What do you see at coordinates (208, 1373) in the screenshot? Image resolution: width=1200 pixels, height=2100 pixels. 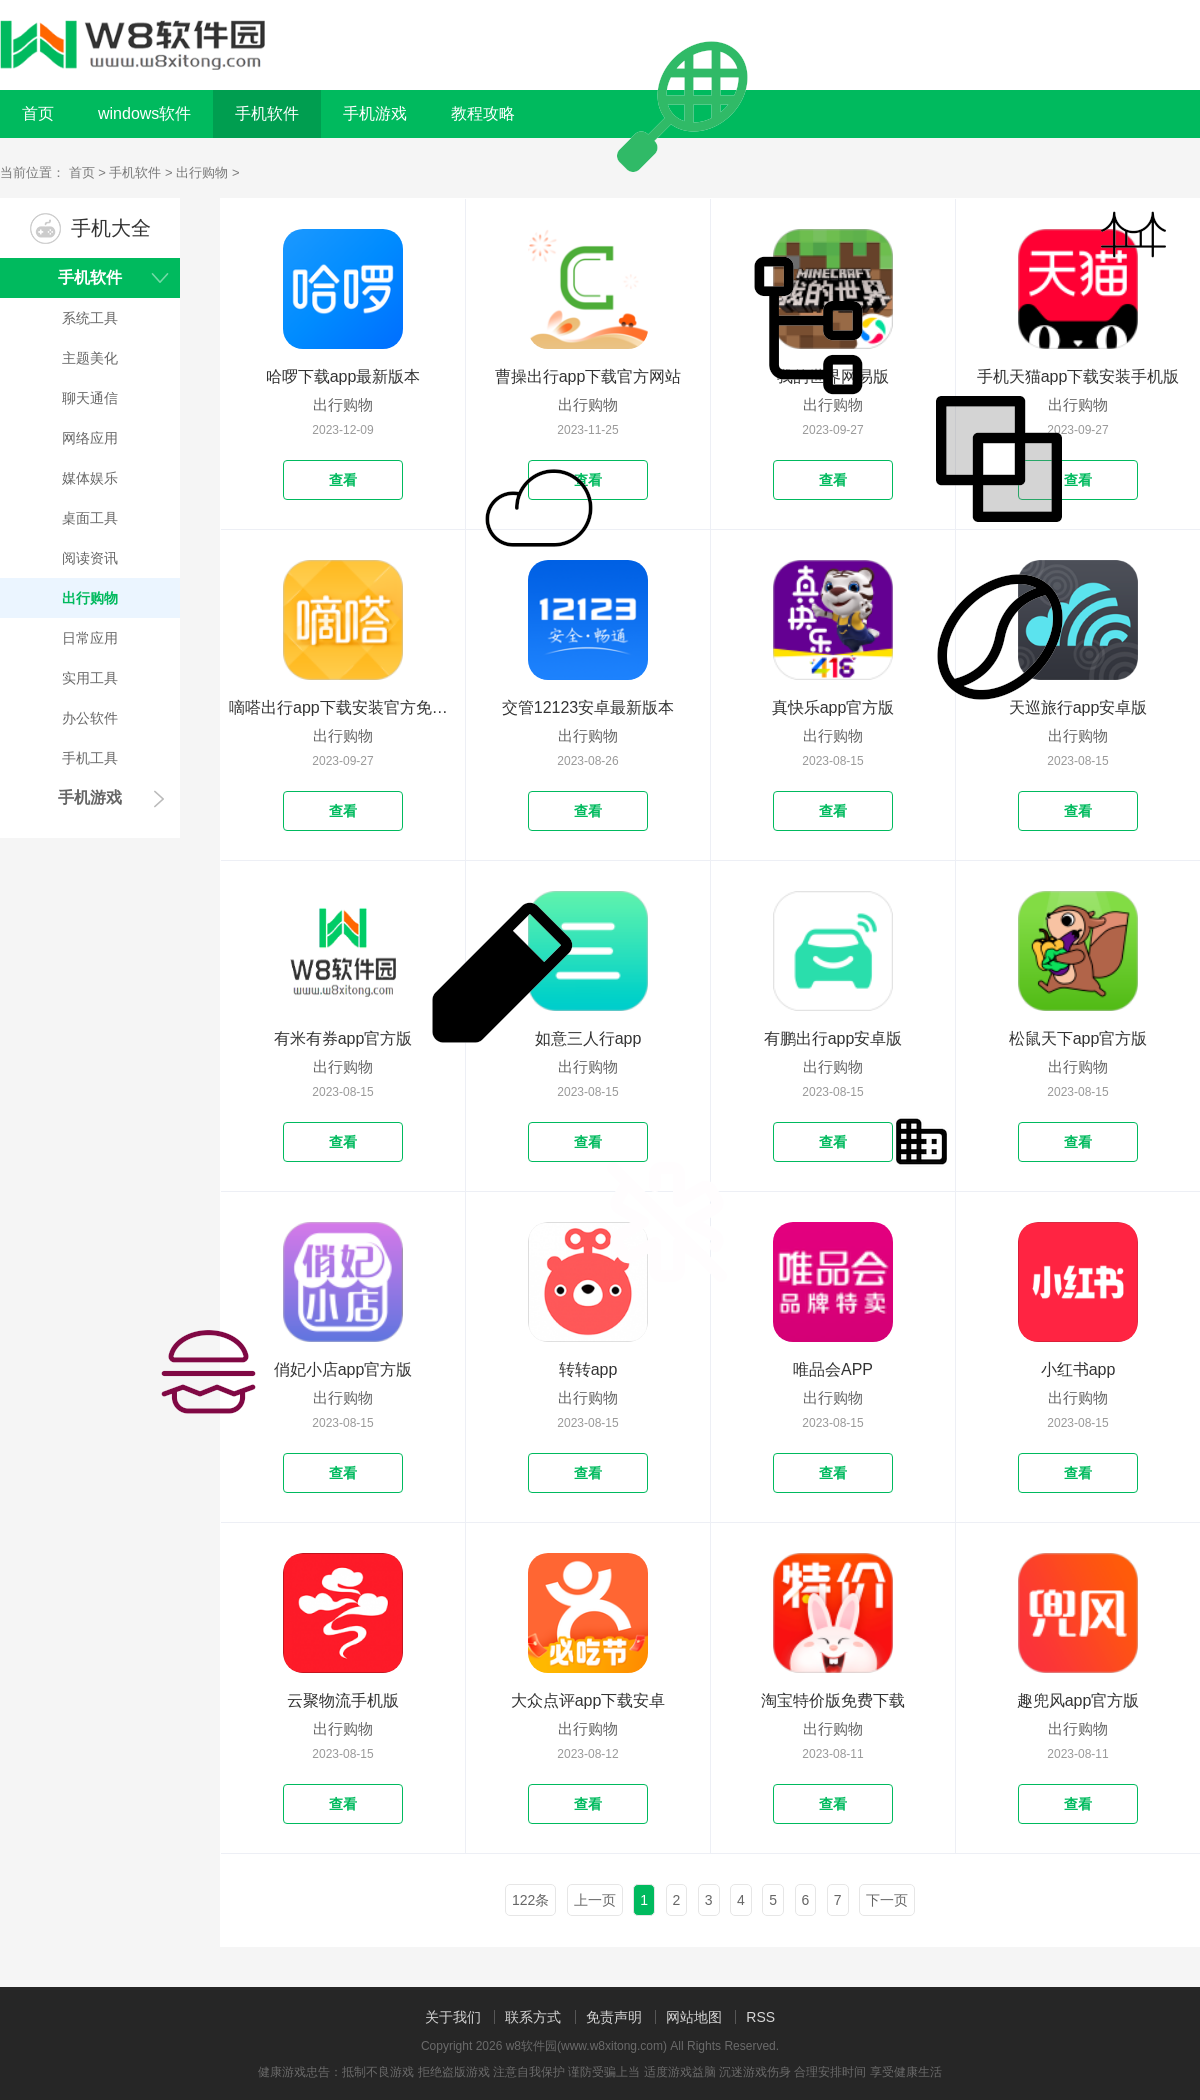 I see `open navigation menu` at bounding box center [208, 1373].